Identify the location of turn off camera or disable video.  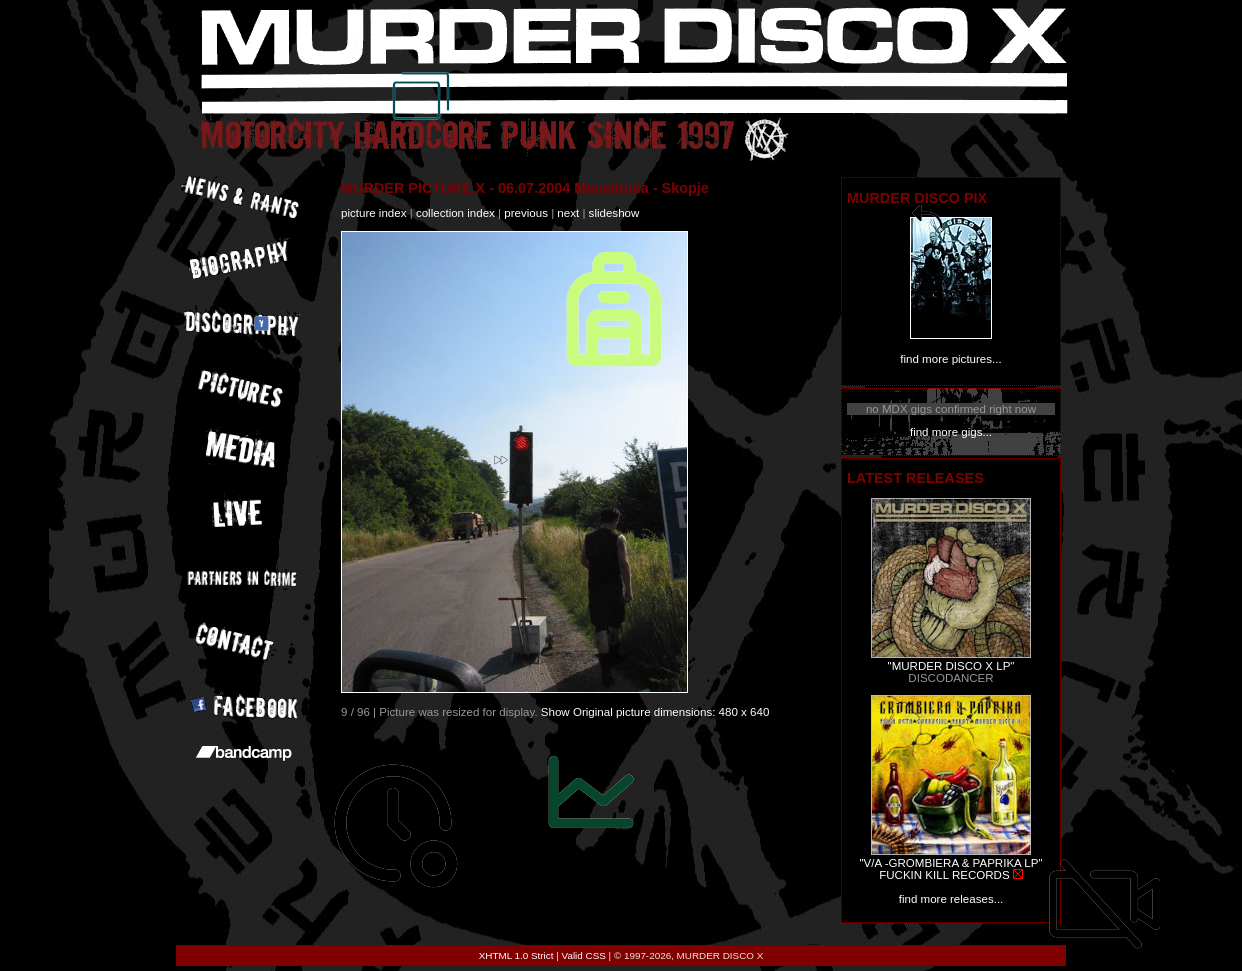
(1101, 904).